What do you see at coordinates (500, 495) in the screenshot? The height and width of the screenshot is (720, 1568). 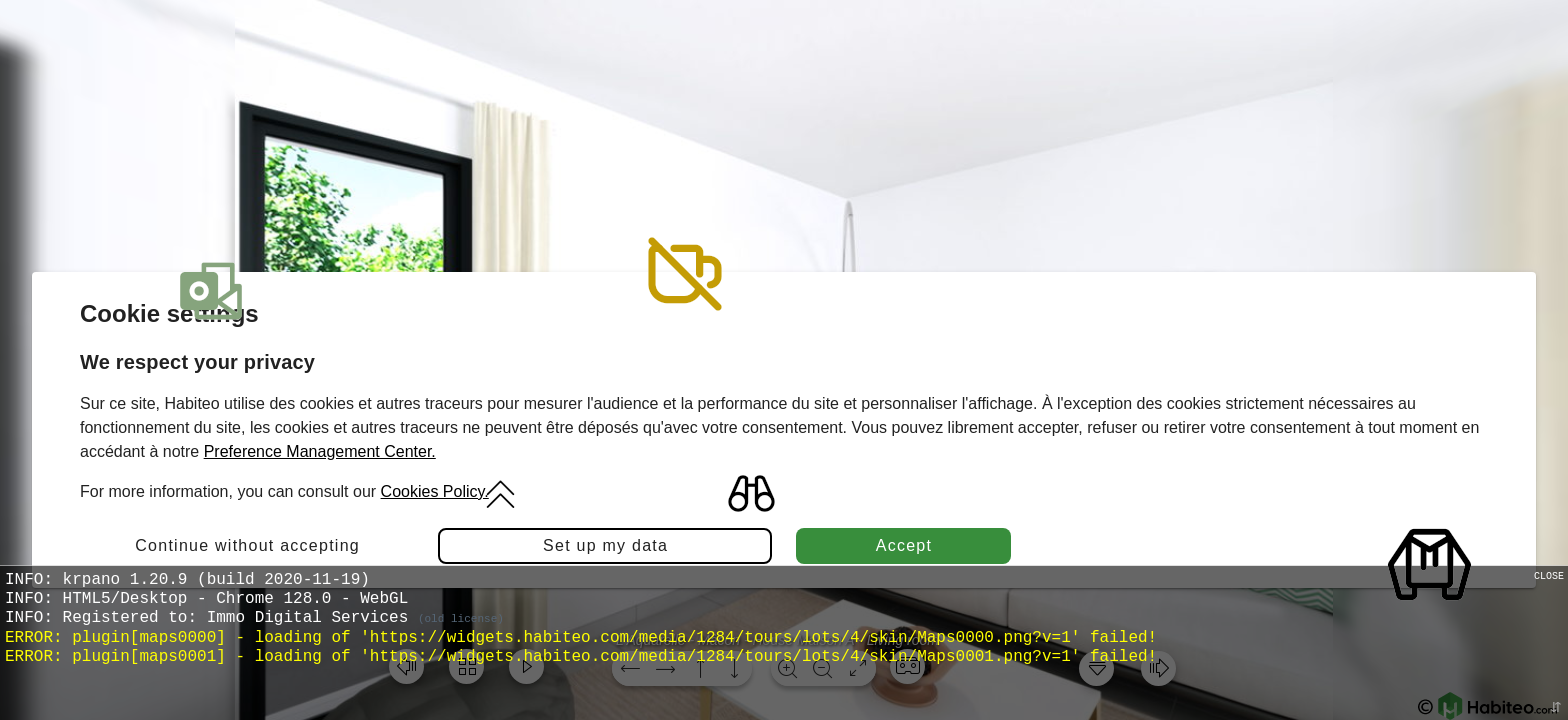 I see `scroll to top of page` at bounding box center [500, 495].